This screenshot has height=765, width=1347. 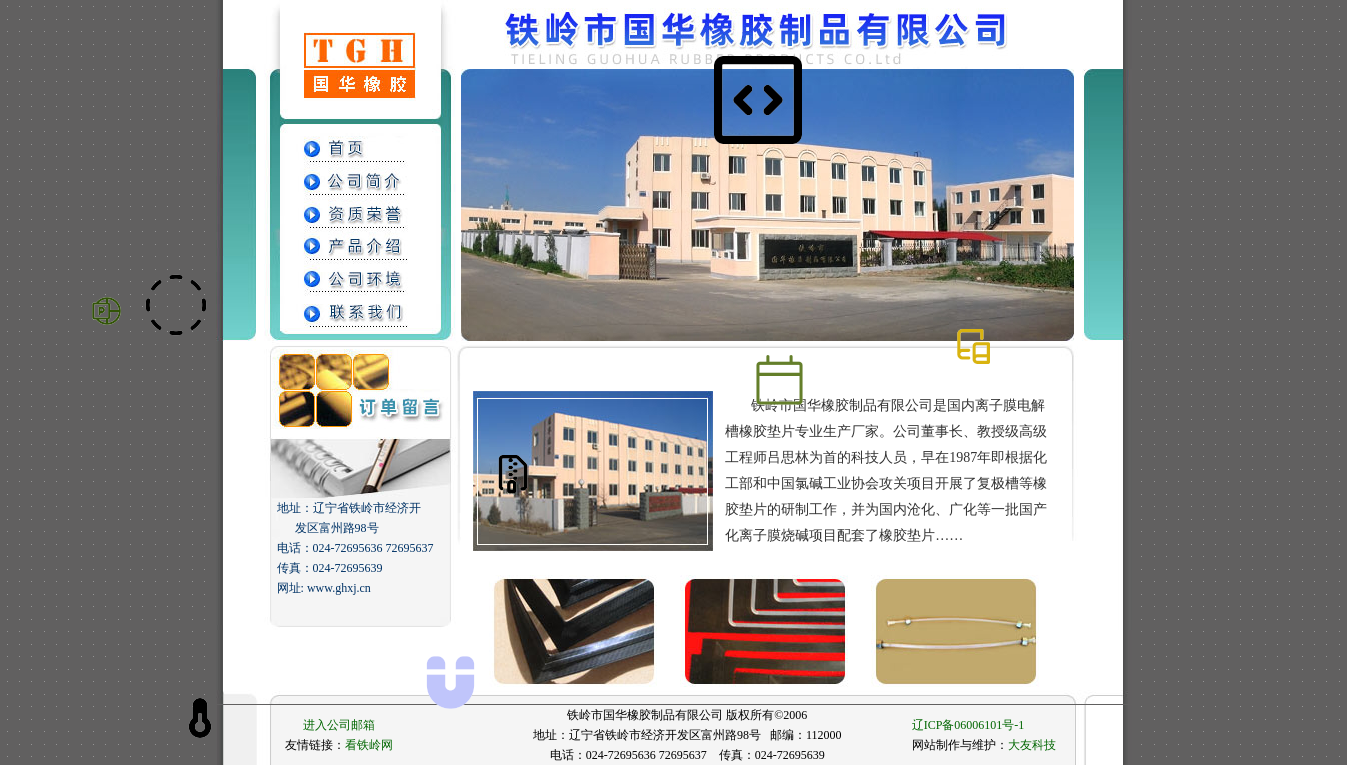 I want to click on indicates medium or moderate temperature, so click(x=200, y=718).